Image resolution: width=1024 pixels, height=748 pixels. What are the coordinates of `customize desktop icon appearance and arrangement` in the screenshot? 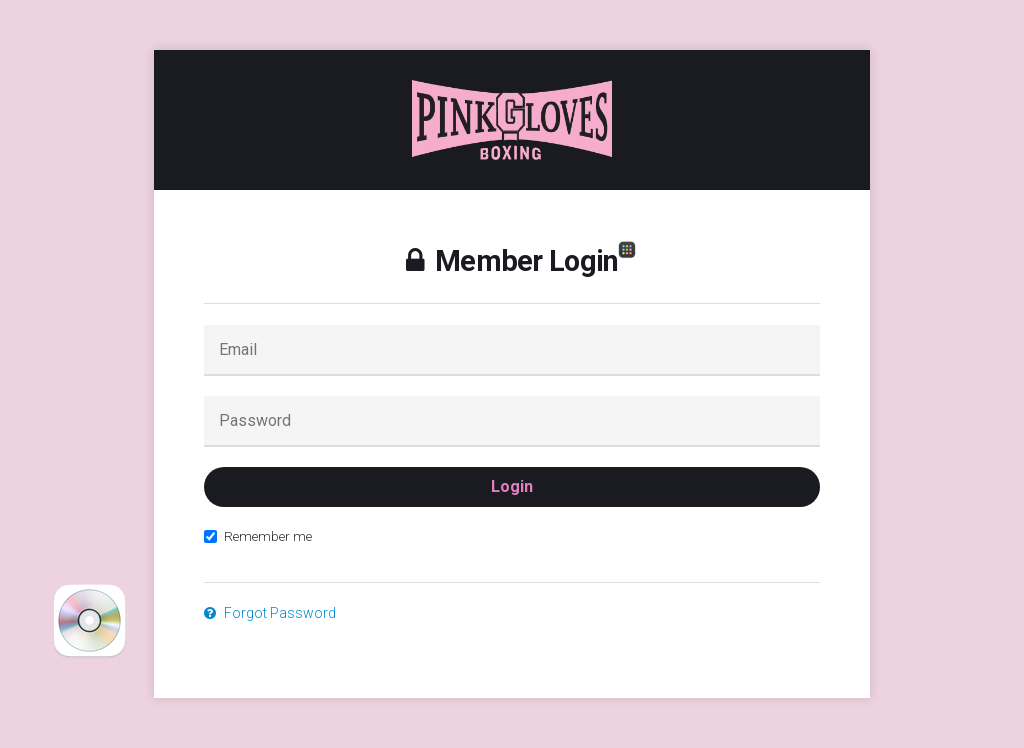 It's located at (627, 250).